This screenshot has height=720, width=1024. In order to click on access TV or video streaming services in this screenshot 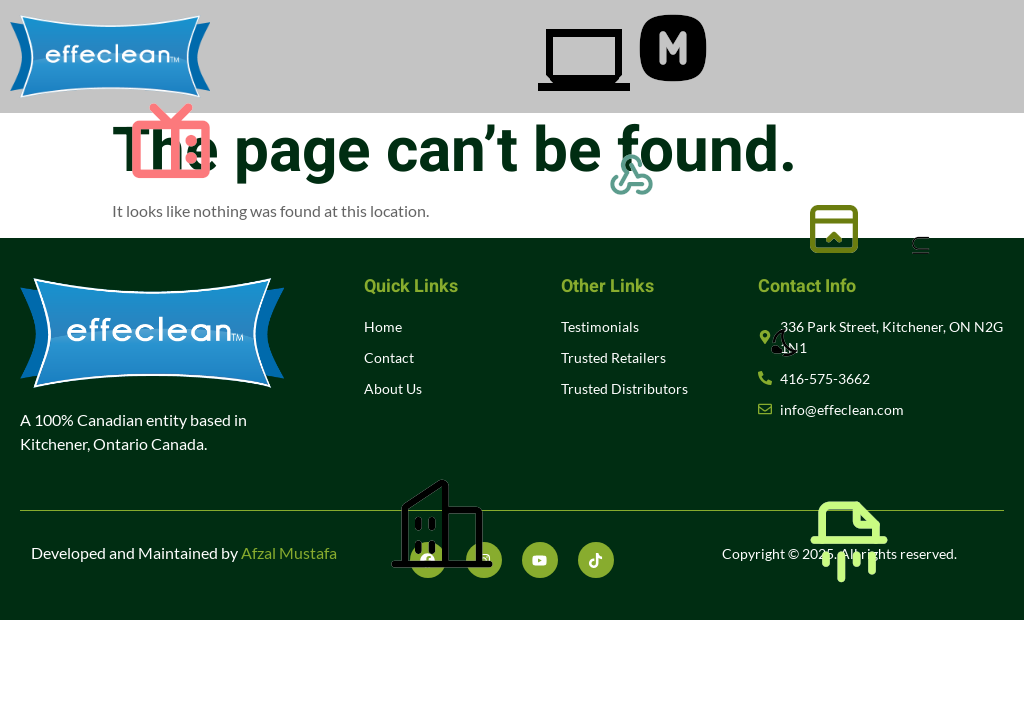, I will do `click(171, 145)`.